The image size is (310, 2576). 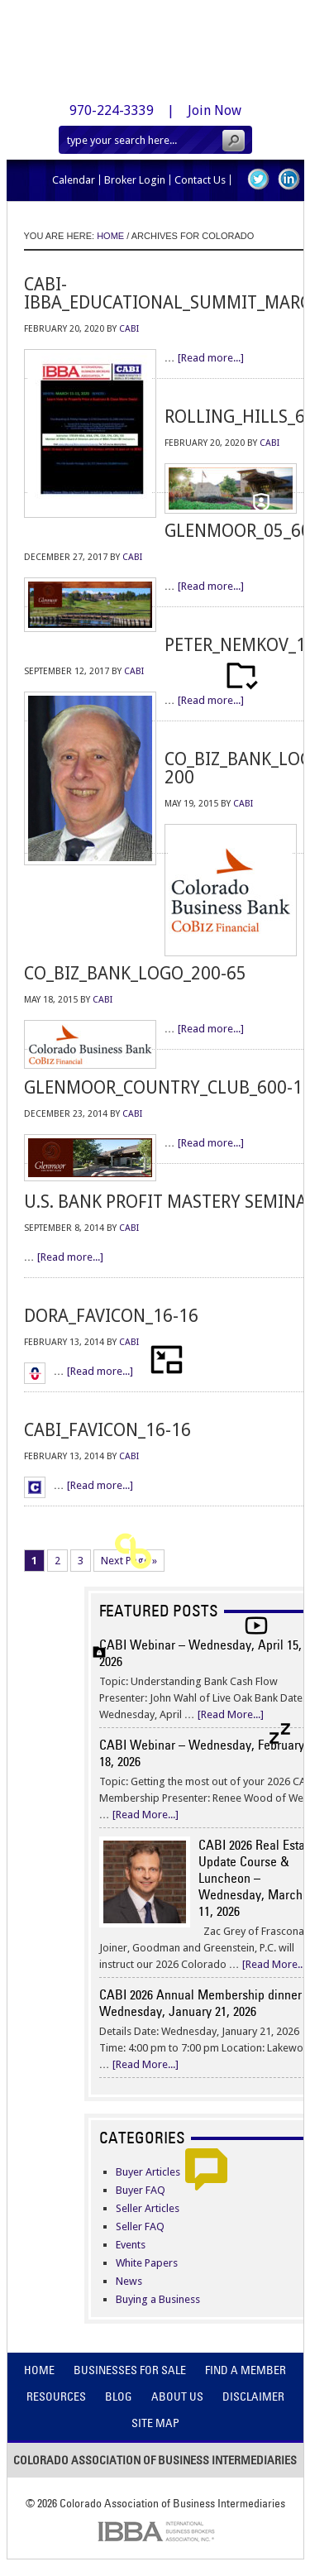 What do you see at coordinates (279, 1733) in the screenshot?
I see `indicates sleep or rest mode` at bounding box center [279, 1733].